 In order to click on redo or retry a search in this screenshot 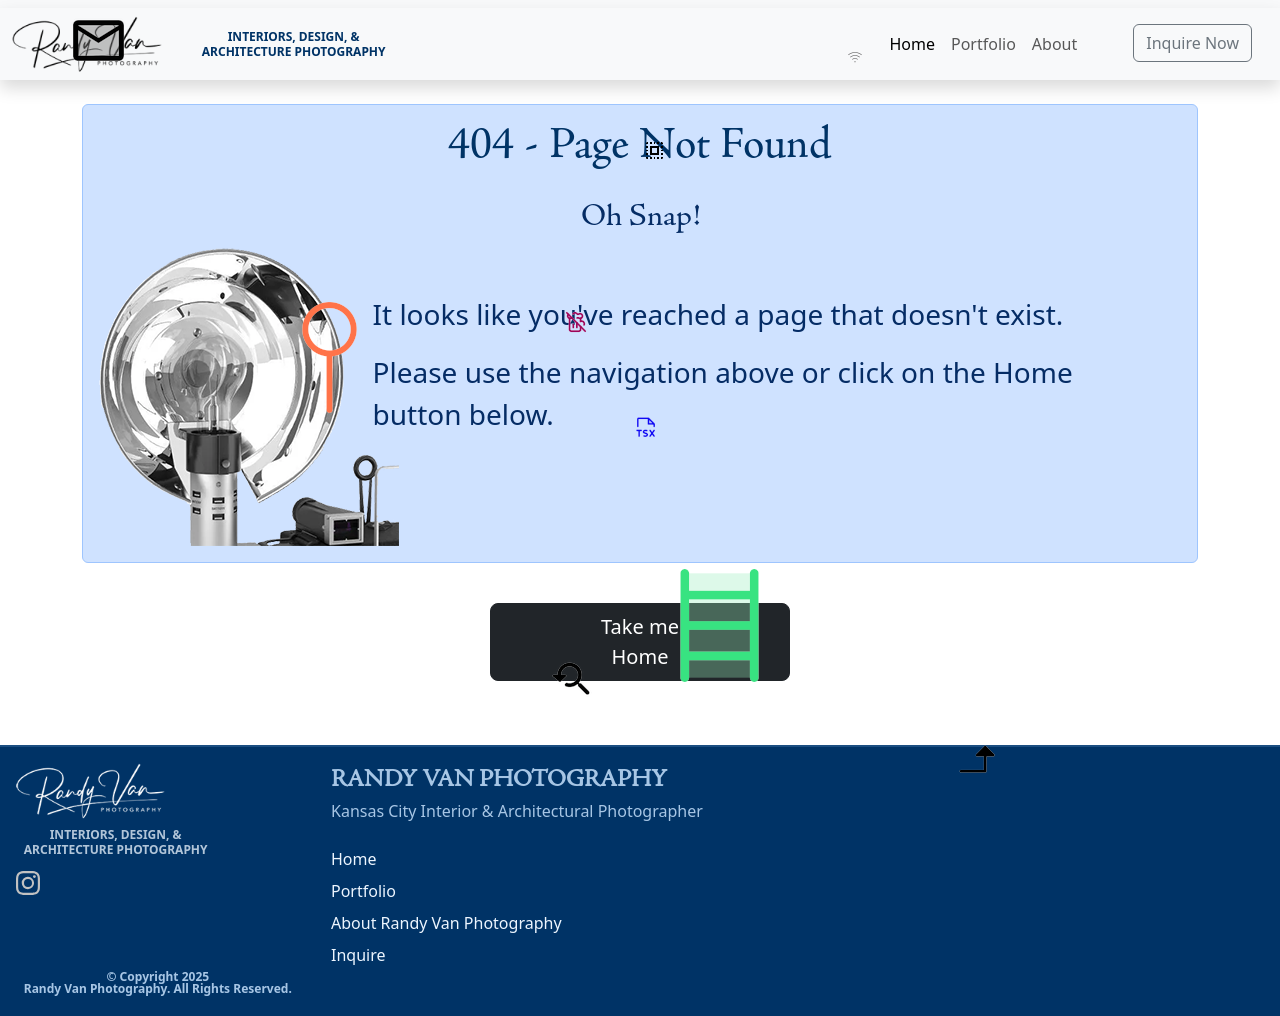, I will do `click(571, 679)`.